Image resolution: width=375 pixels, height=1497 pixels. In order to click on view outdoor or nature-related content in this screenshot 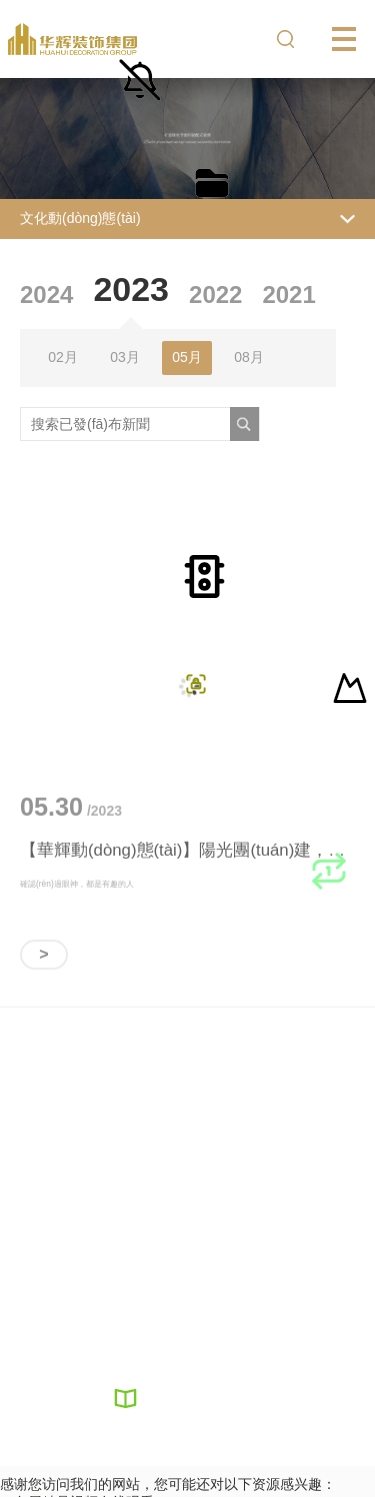, I will do `click(350, 688)`.